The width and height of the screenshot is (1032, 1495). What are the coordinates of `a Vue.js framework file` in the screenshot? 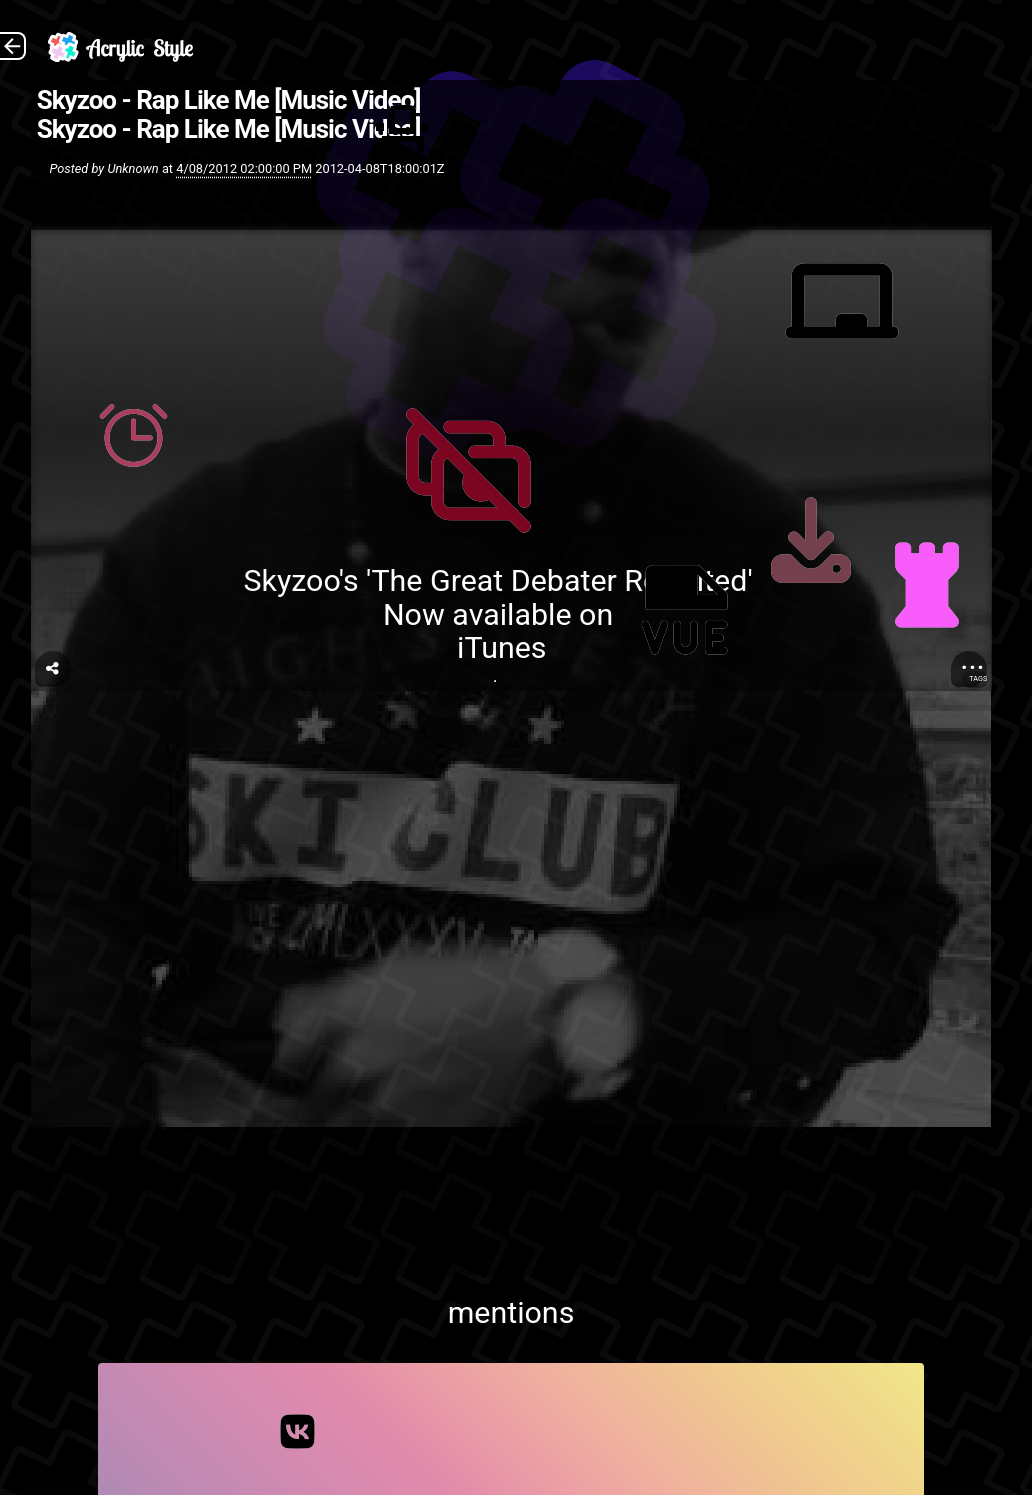 It's located at (686, 613).